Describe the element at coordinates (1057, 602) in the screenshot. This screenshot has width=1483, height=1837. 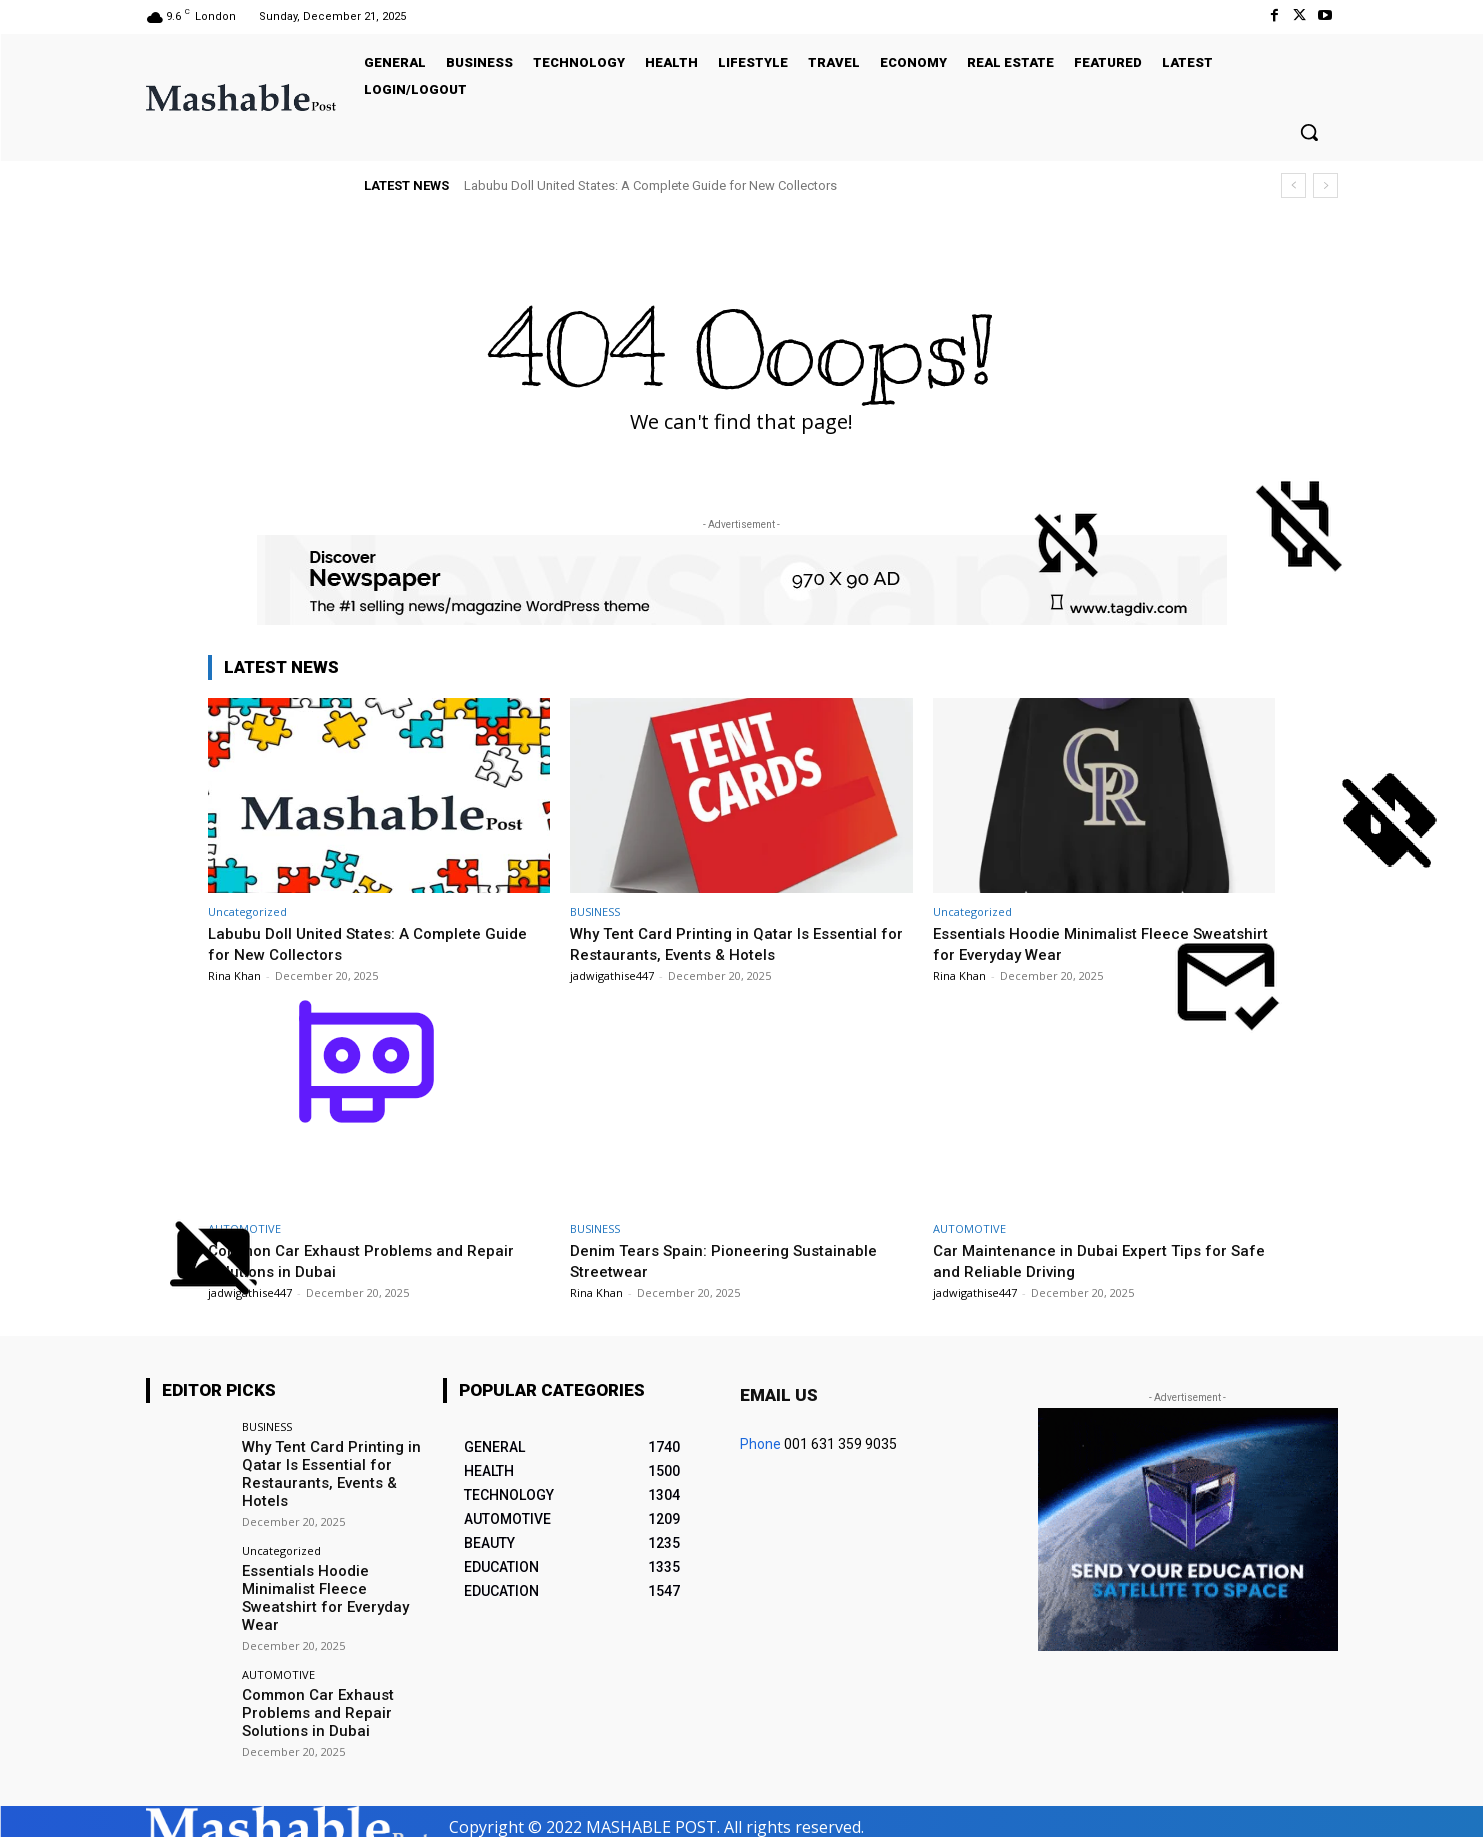
I see `switch to vertical panorama capture mode` at that location.